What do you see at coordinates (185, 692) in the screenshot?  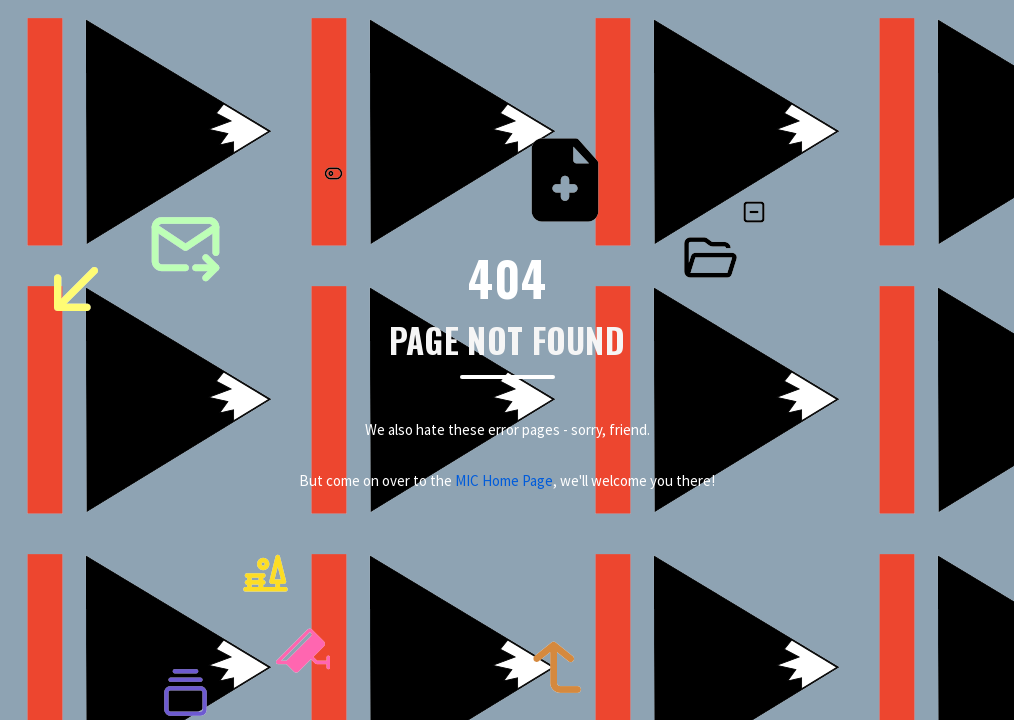 I see `view stacked cards or layers` at bounding box center [185, 692].